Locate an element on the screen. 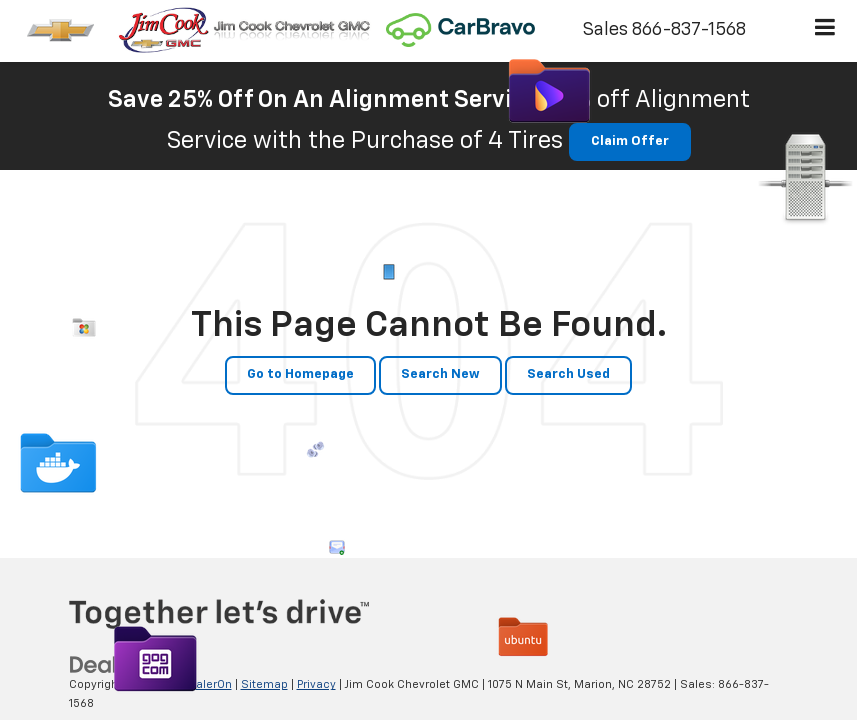 Image resolution: width=857 pixels, height=720 pixels. open wondershare uniconverter project folder is located at coordinates (549, 93).